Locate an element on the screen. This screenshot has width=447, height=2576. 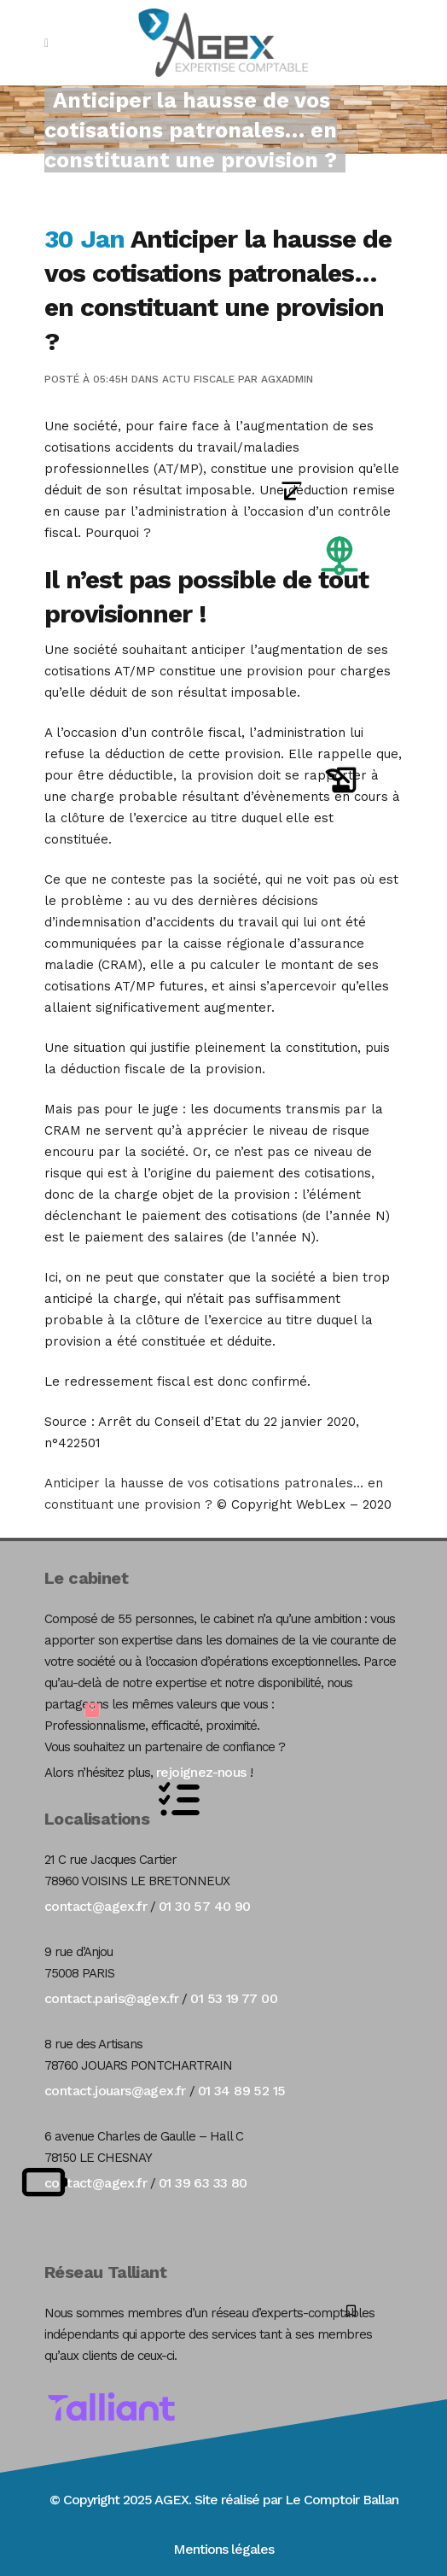
view your task list is located at coordinates (179, 1800).